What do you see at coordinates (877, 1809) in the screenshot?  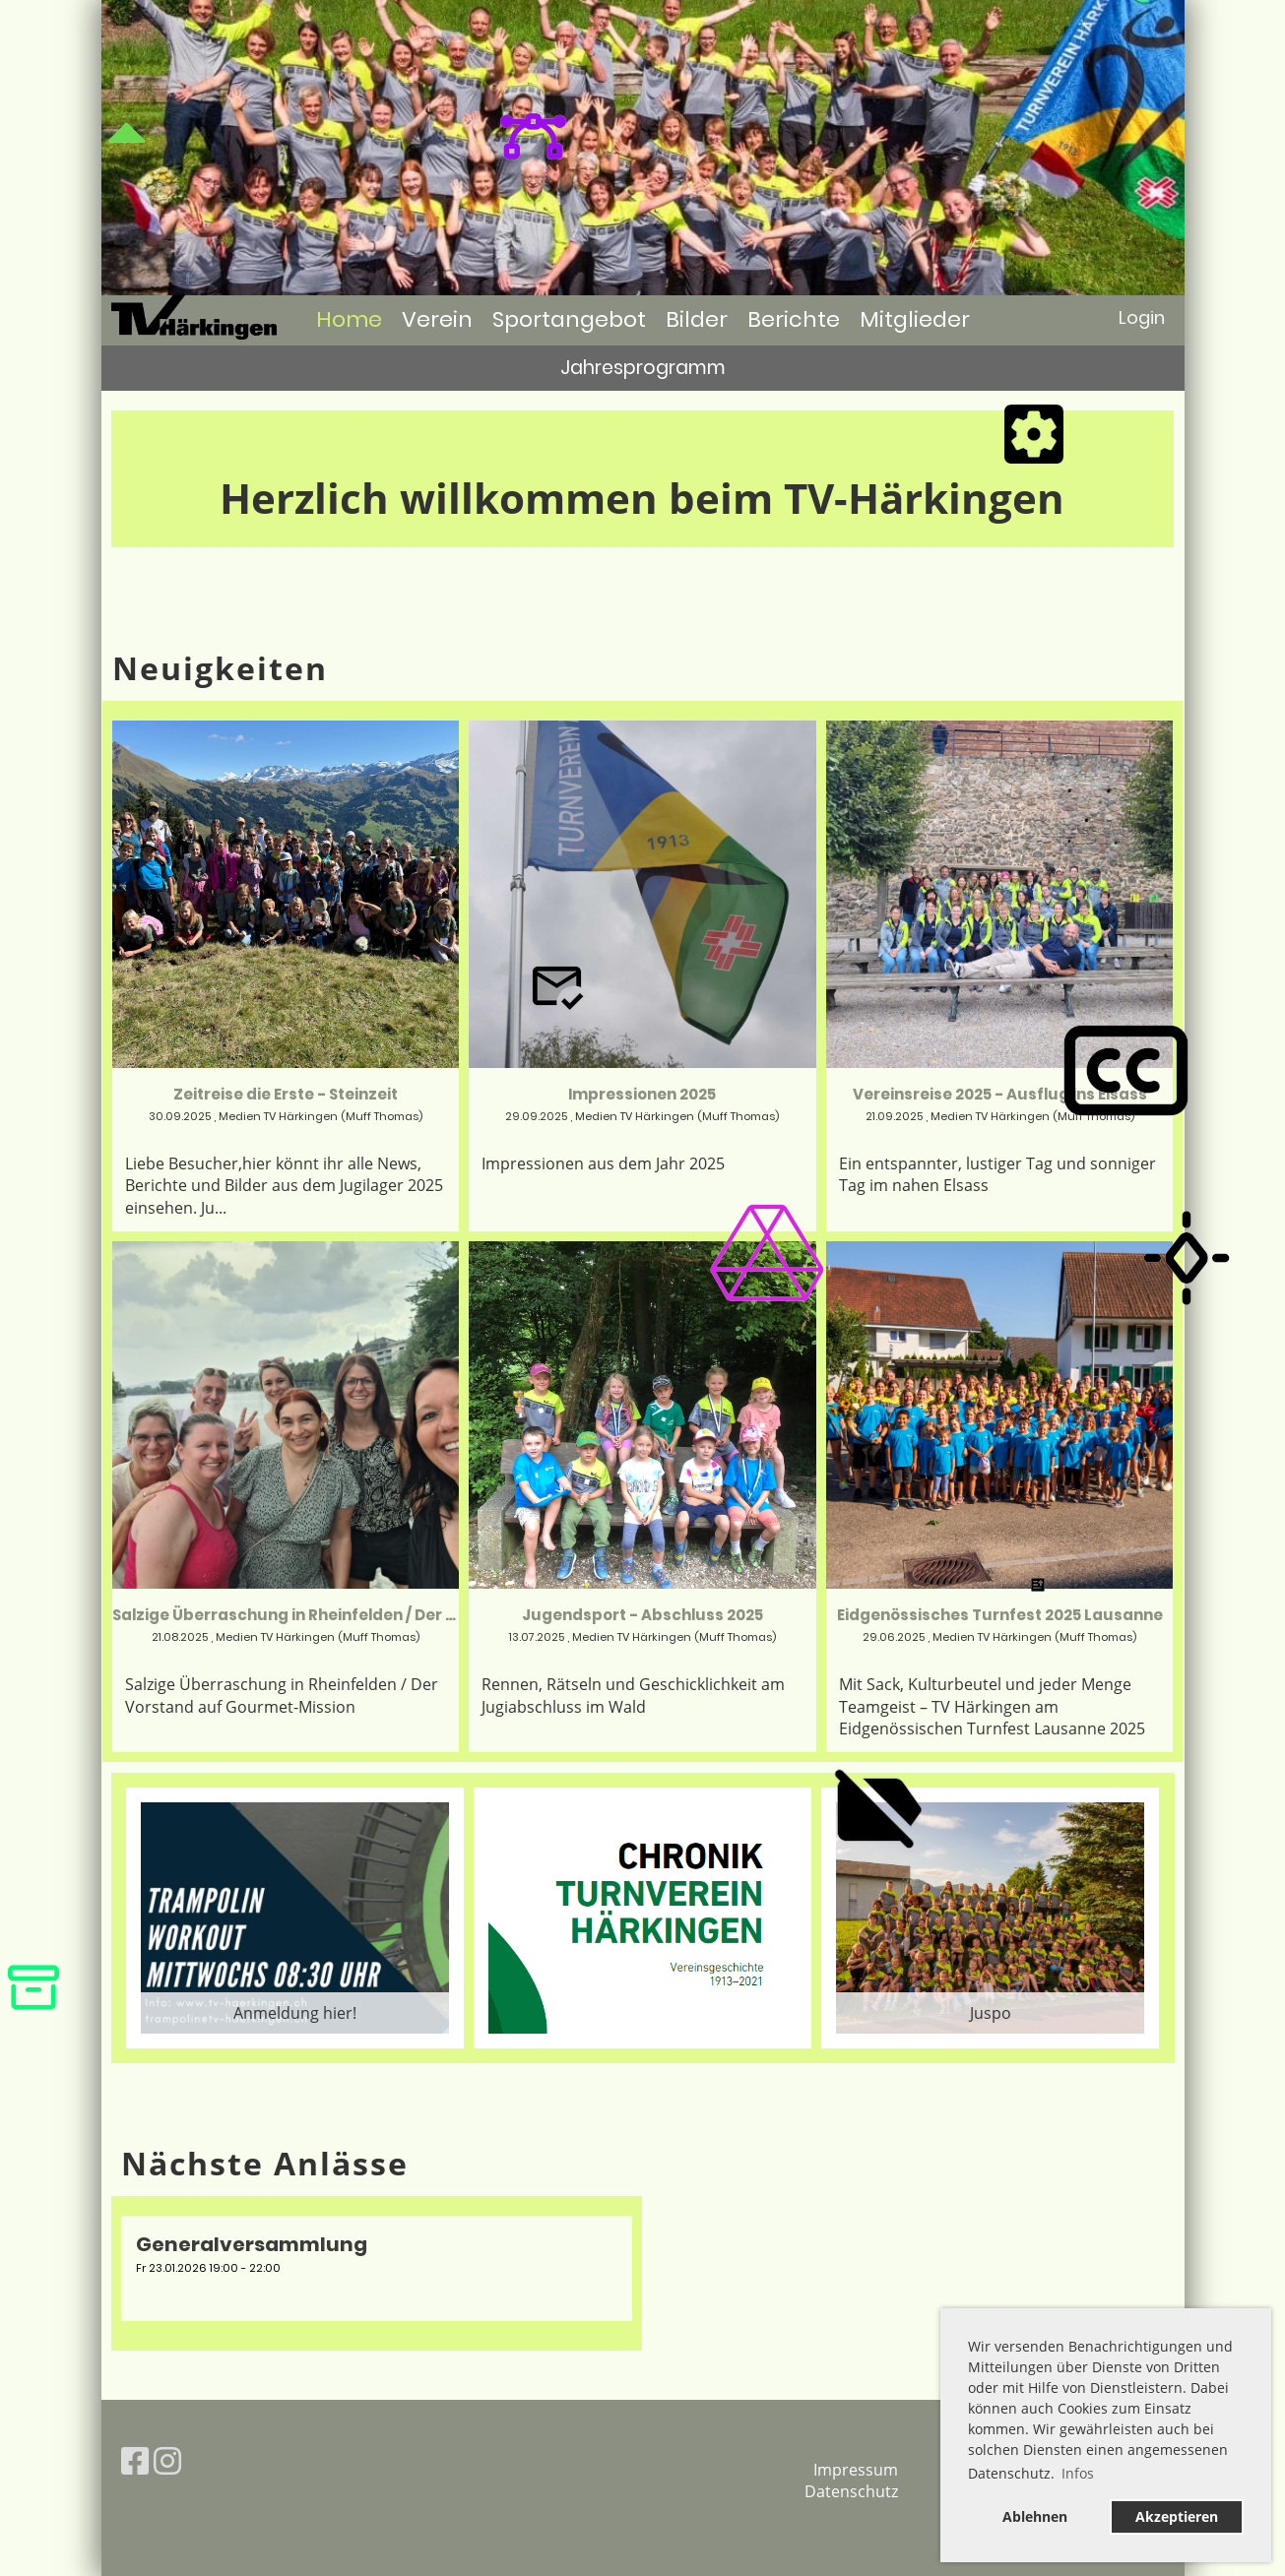 I see `remove a label or tag` at bounding box center [877, 1809].